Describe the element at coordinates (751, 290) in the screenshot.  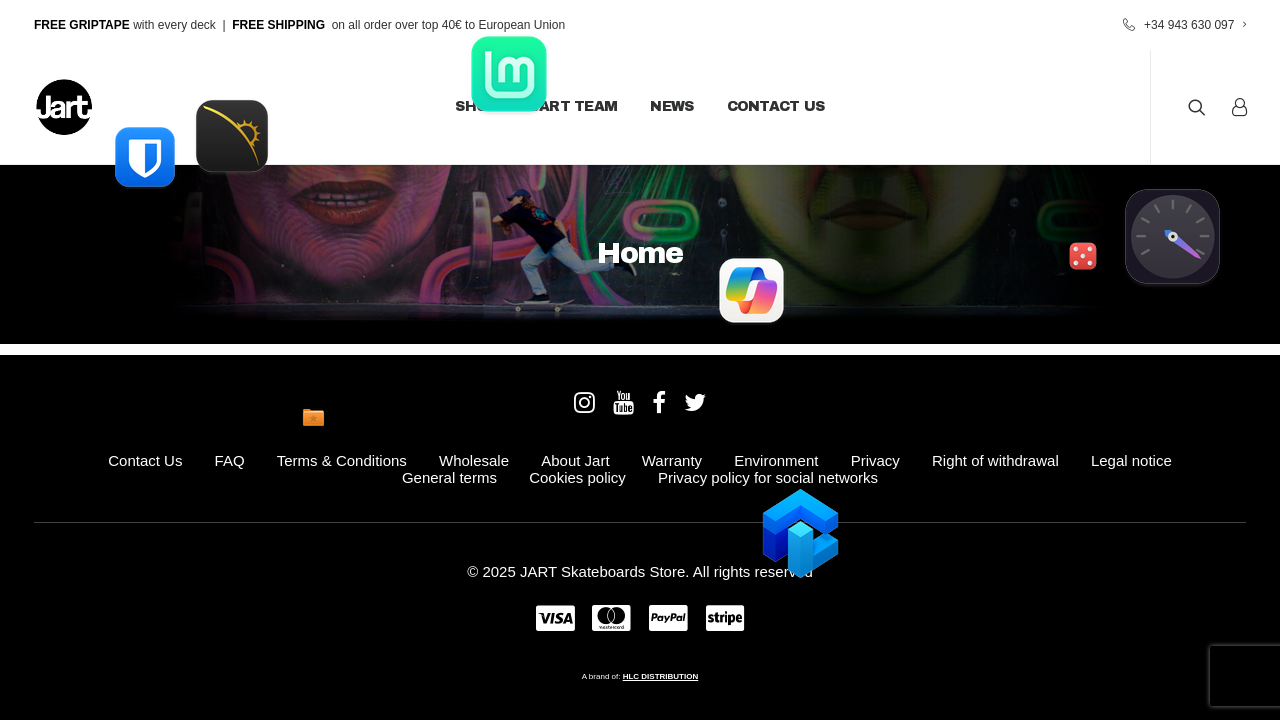
I see `open Microsoft Copilot AI assistant` at that location.